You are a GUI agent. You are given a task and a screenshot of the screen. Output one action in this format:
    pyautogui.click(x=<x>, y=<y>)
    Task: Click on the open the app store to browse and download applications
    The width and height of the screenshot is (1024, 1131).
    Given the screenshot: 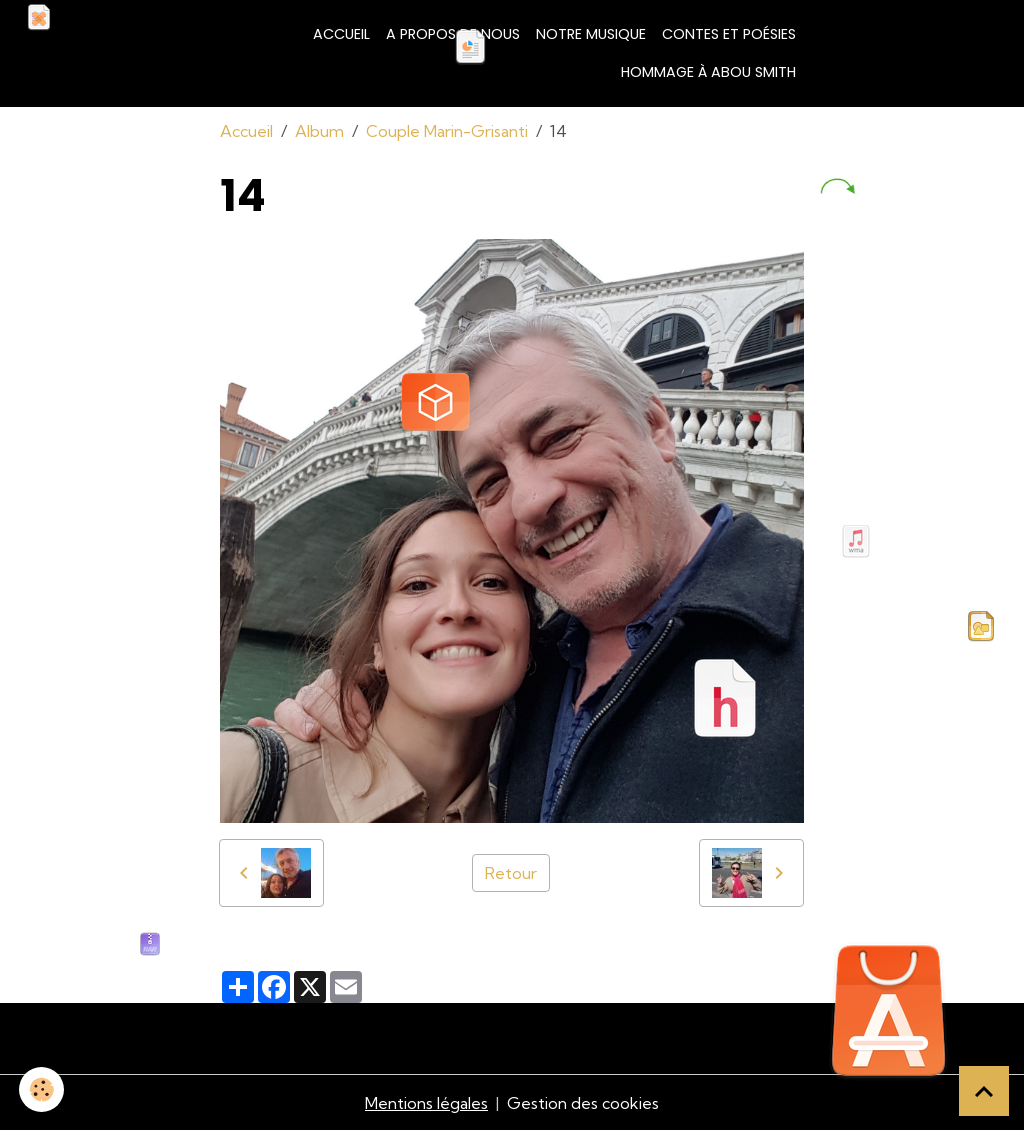 What is the action you would take?
    pyautogui.click(x=888, y=1010)
    